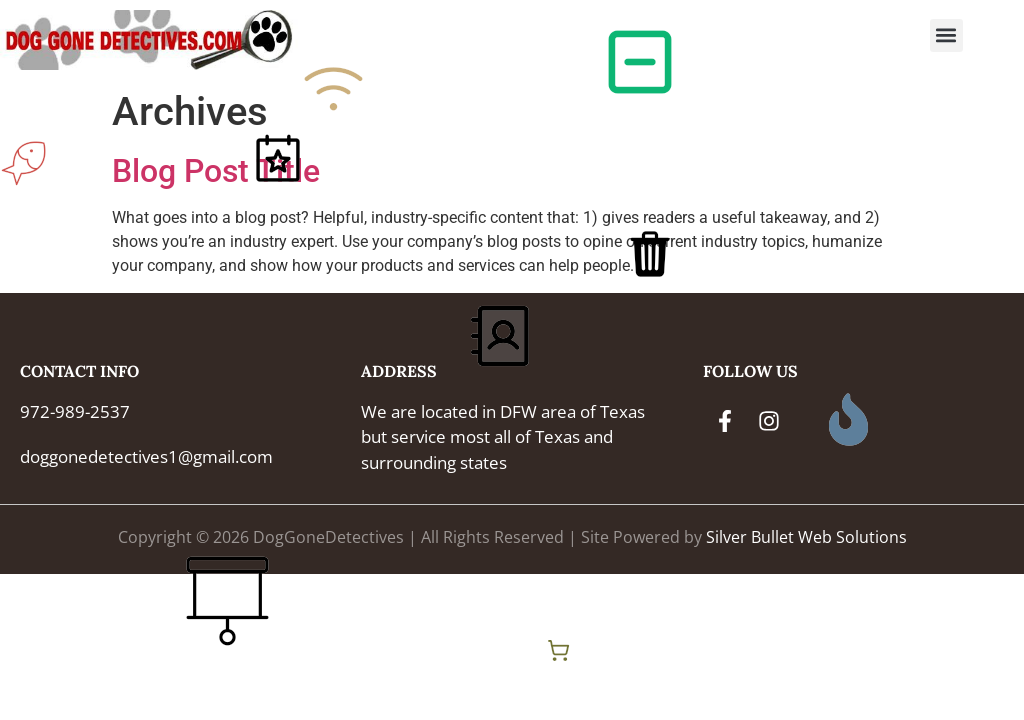  I want to click on open your contacts list, so click(501, 336).